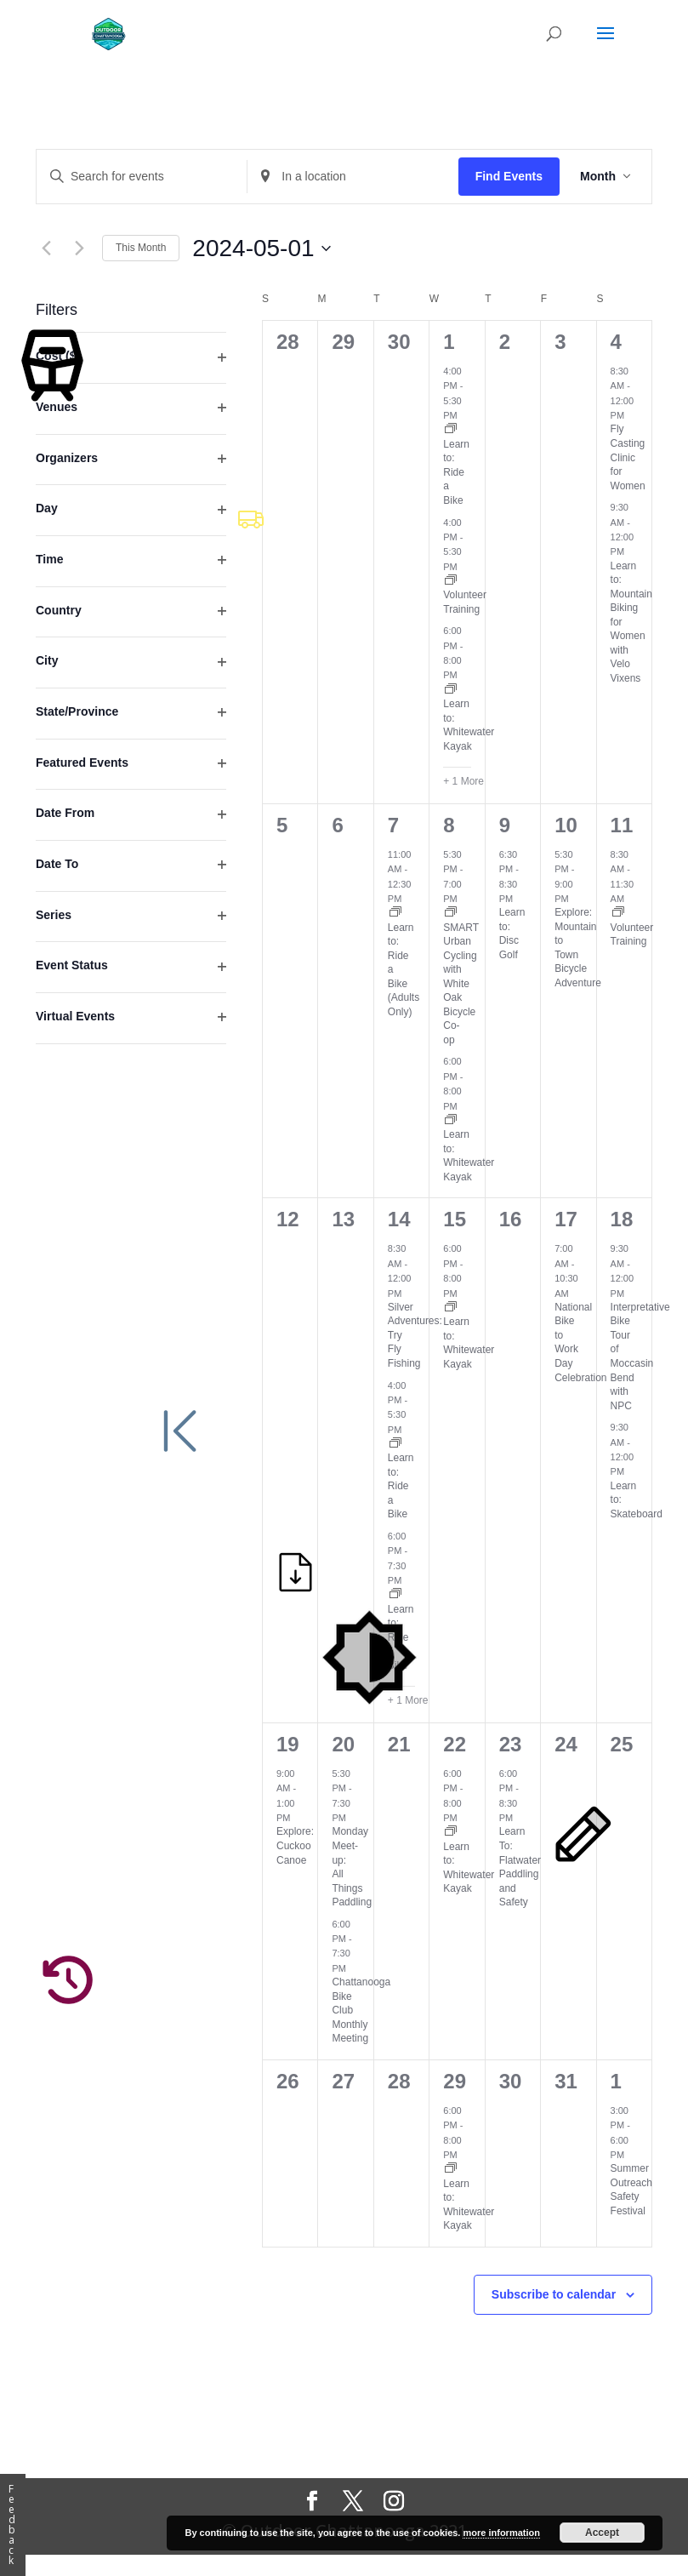 Image resolution: width=688 pixels, height=2576 pixels. Describe the element at coordinates (52, 363) in the screenshot. I see `access regional train schedules` at that location.